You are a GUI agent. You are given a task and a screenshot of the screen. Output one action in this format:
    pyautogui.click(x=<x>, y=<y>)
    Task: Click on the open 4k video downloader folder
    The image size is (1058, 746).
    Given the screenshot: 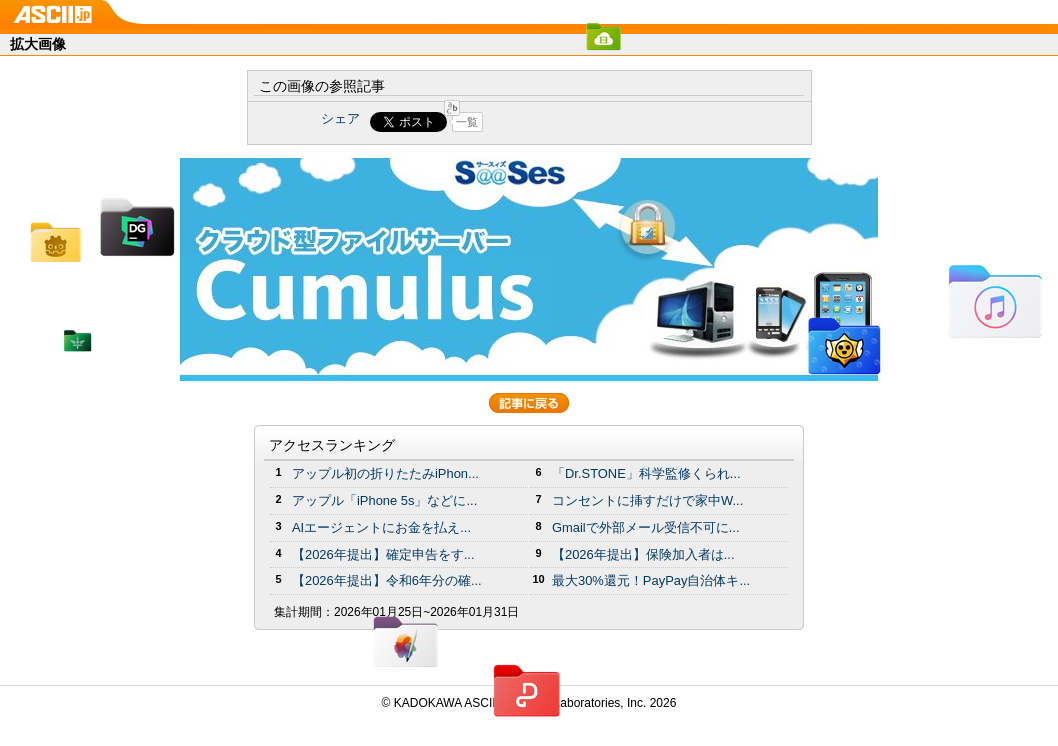 What is the action you would take?
    pyautogui.click(x=603, y=37)
    